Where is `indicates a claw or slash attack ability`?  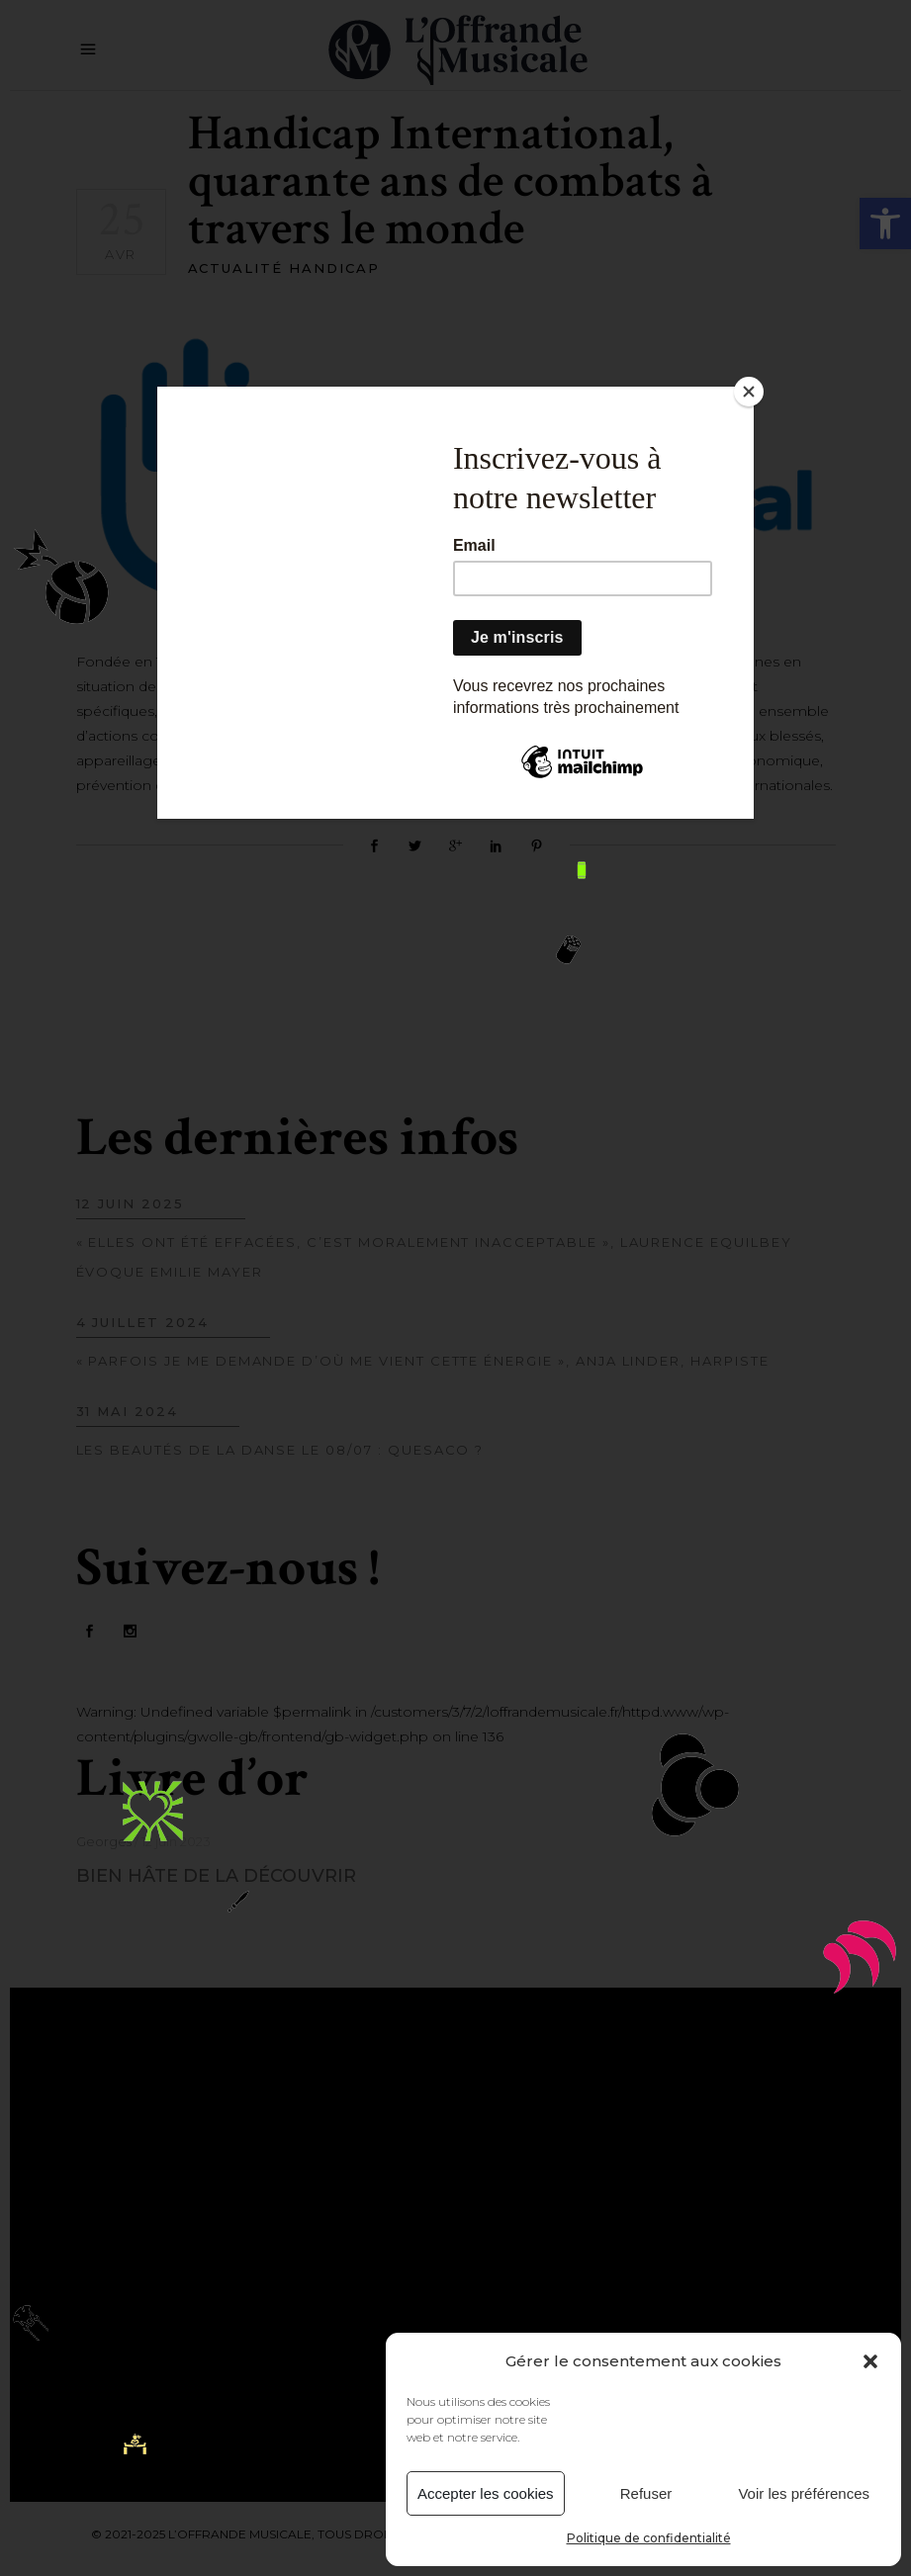
indicates a claw or slash attack ability is located at coordinates (860, 1956).